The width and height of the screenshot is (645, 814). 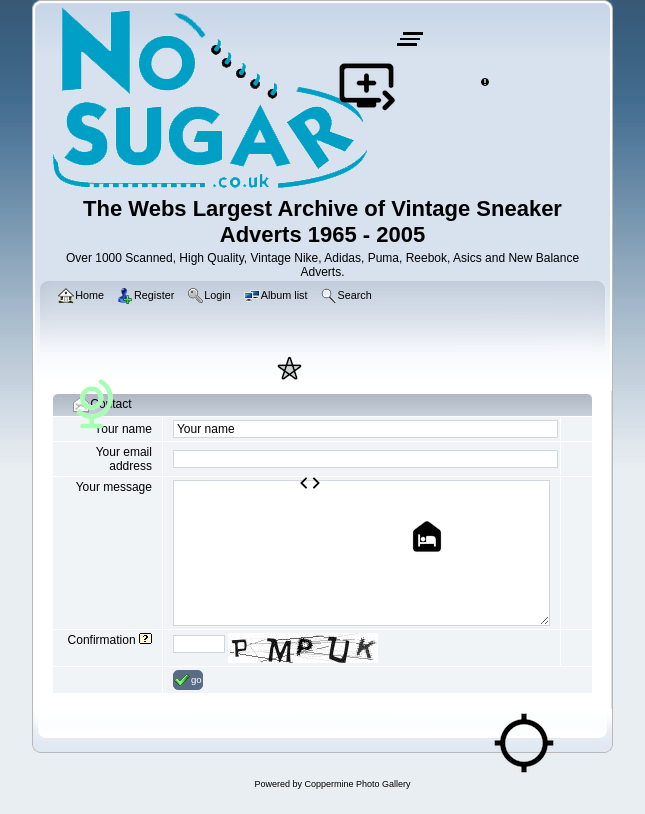 I want to click on find nearby overnight accommodations, so click(x=427, y=536).